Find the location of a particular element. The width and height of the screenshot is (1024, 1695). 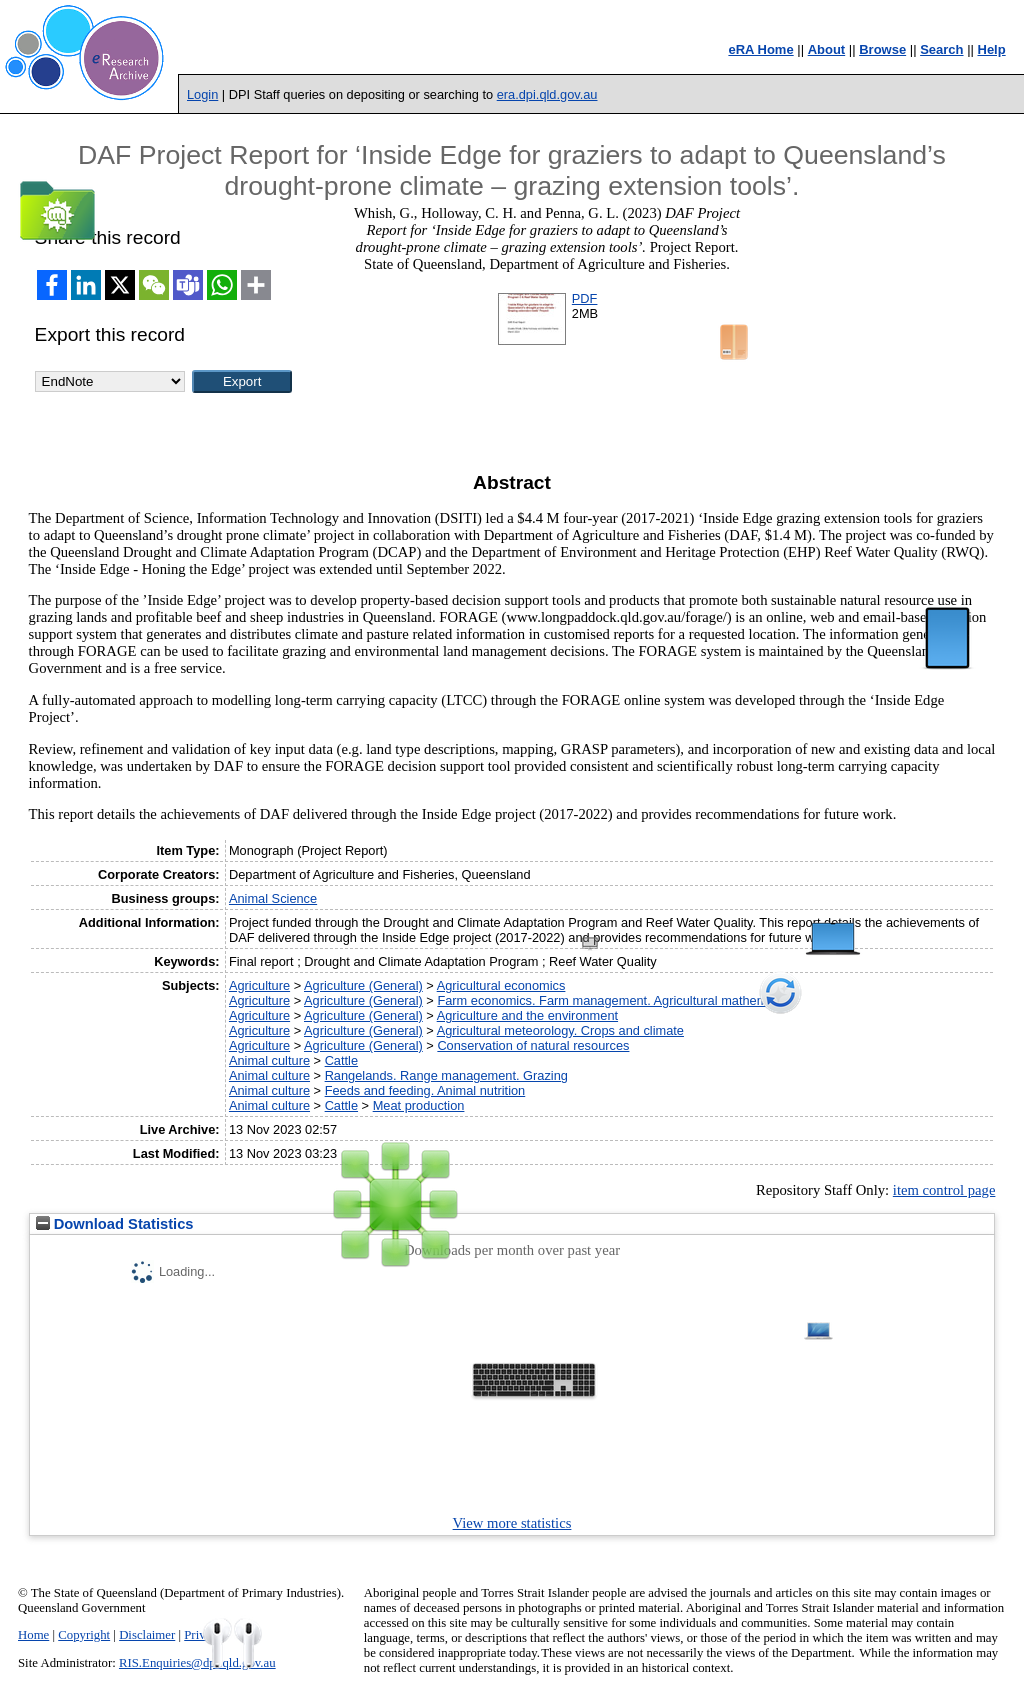

navigate to your iMac in the sidebar is located at coordinates (590, 944).